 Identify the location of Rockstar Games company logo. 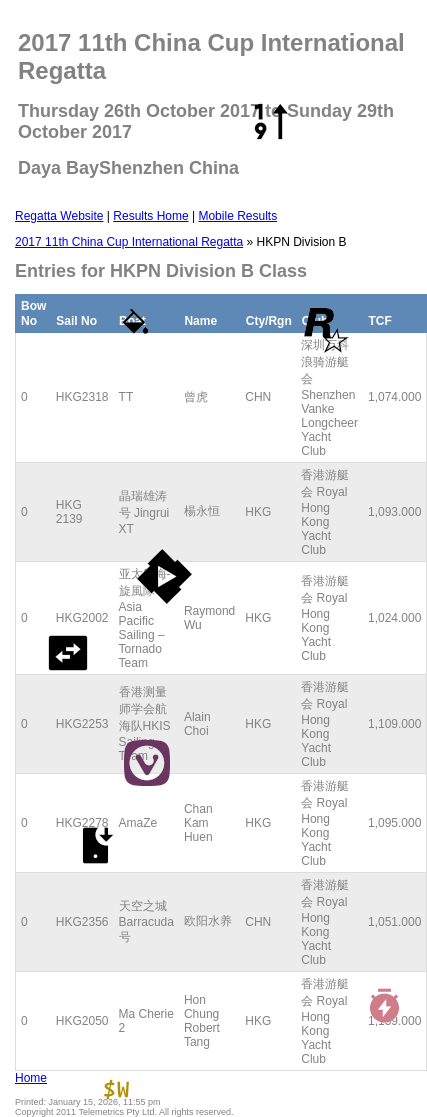
(326, 330).